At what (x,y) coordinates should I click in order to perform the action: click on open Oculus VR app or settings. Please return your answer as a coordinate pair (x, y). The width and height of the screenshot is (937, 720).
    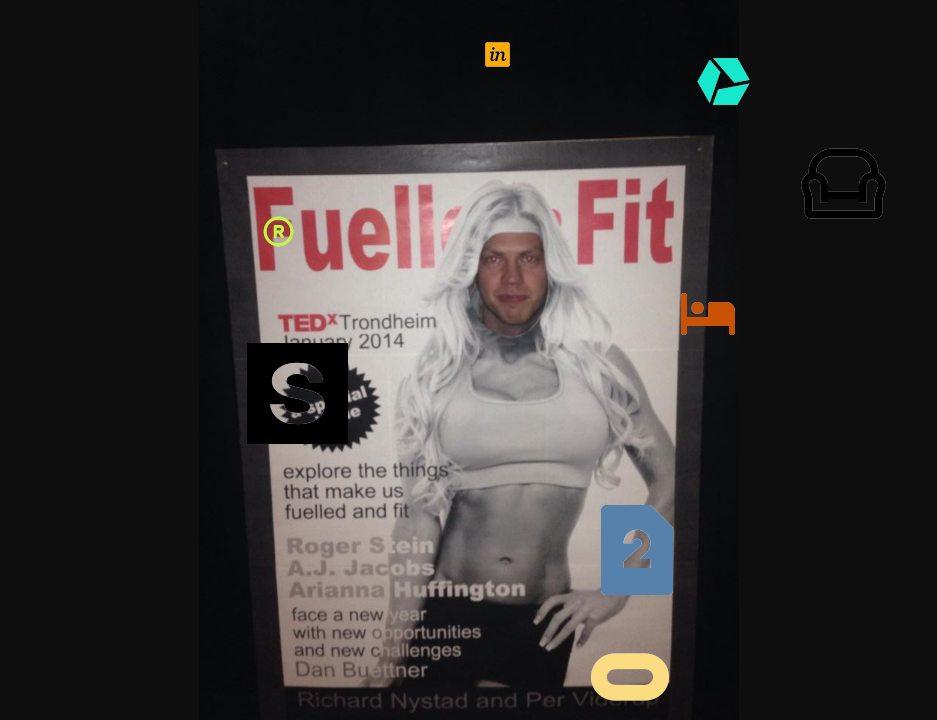
    Looking at the image, I should click on (630, 677).